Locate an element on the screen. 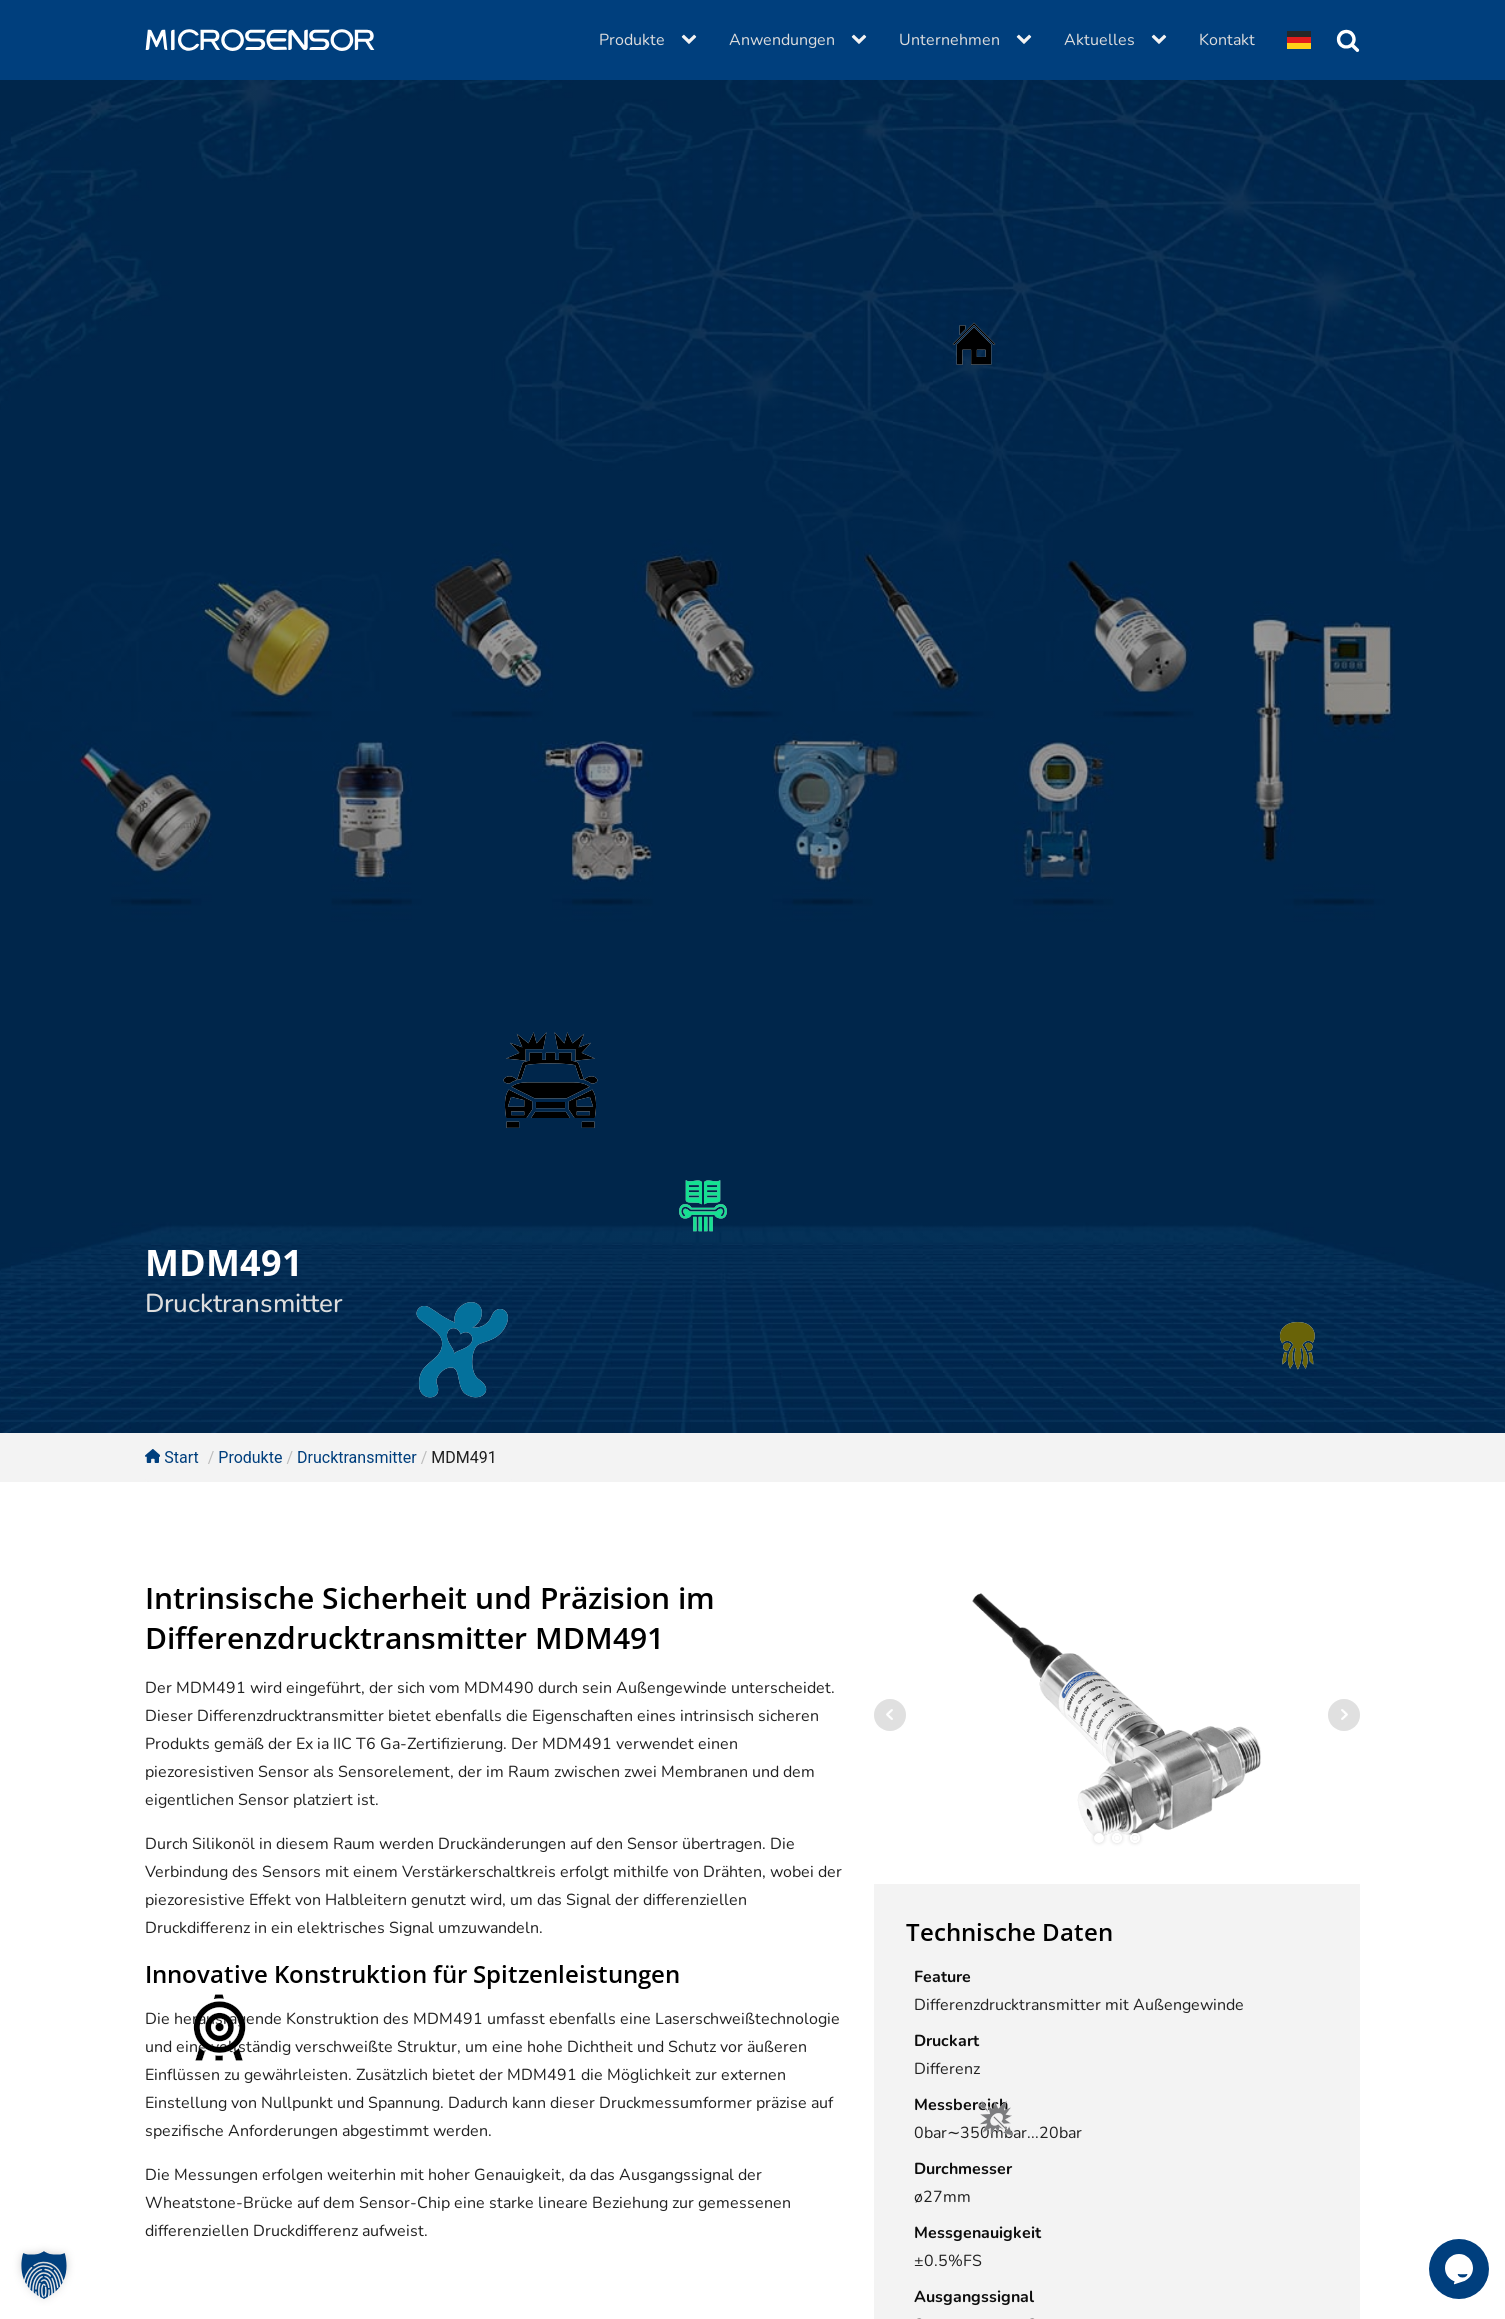 This screenshot has width=1505, height=2319. view goals or objectives is located at coordinates (219, 2027).